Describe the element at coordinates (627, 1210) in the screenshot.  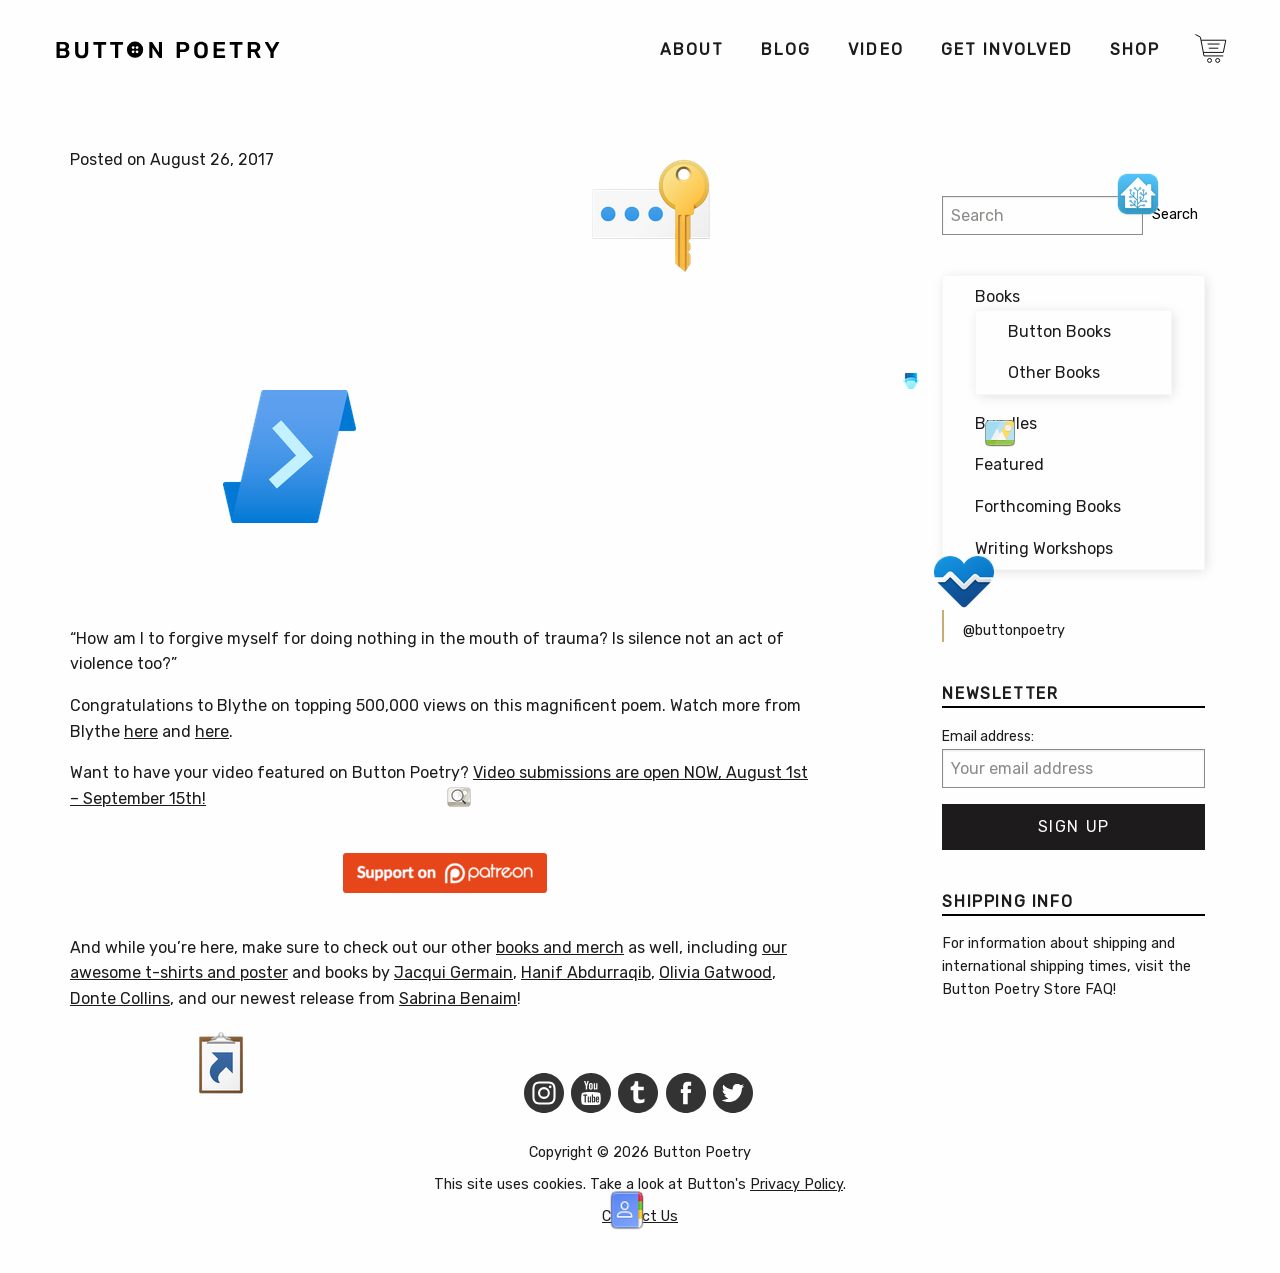
I see `open the address book application` at that location.